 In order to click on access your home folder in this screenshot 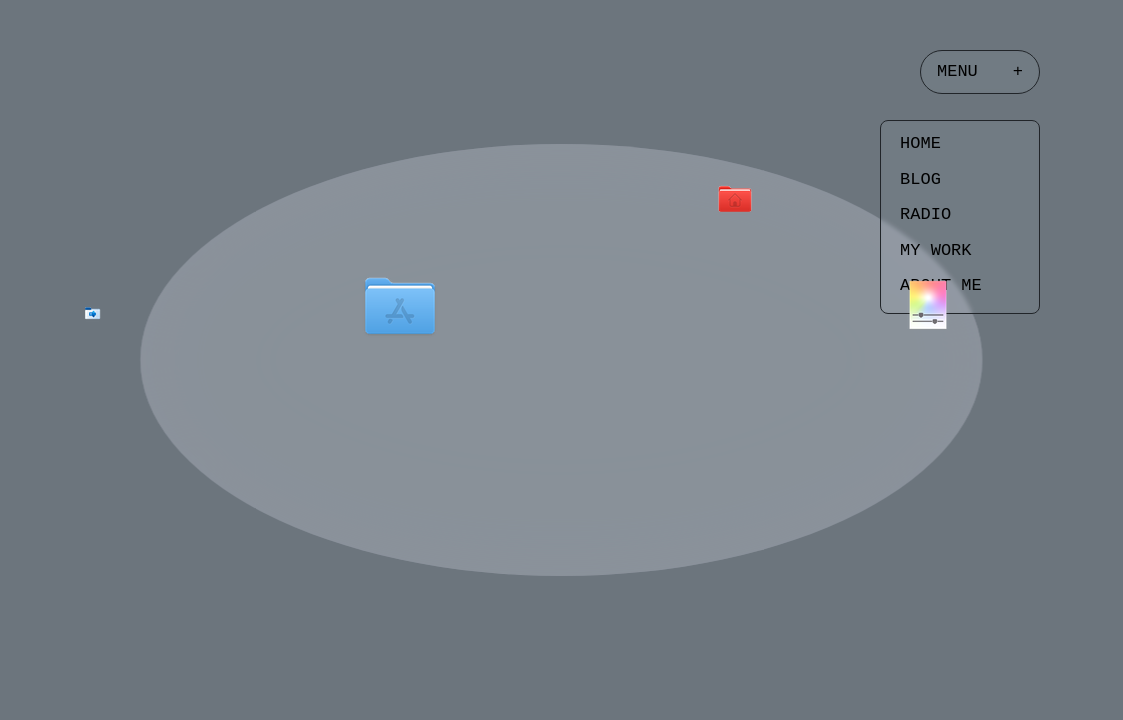, I will do `click(735, 199)`.